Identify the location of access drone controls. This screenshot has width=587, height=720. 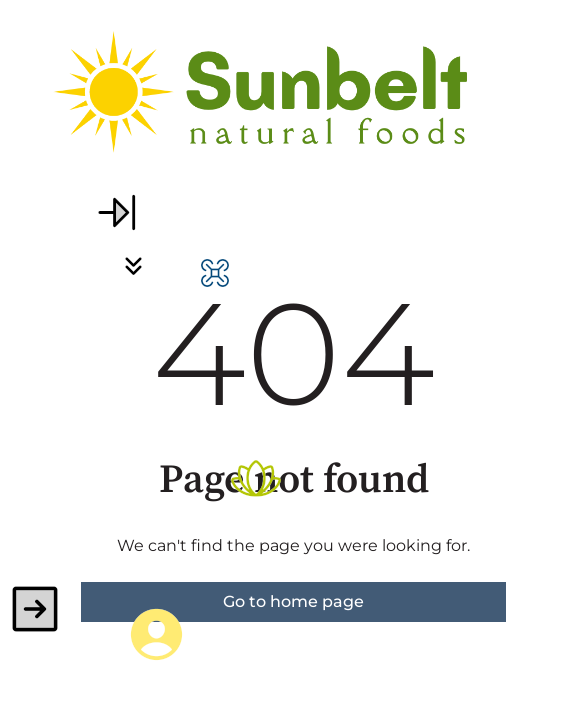
(215, 273).